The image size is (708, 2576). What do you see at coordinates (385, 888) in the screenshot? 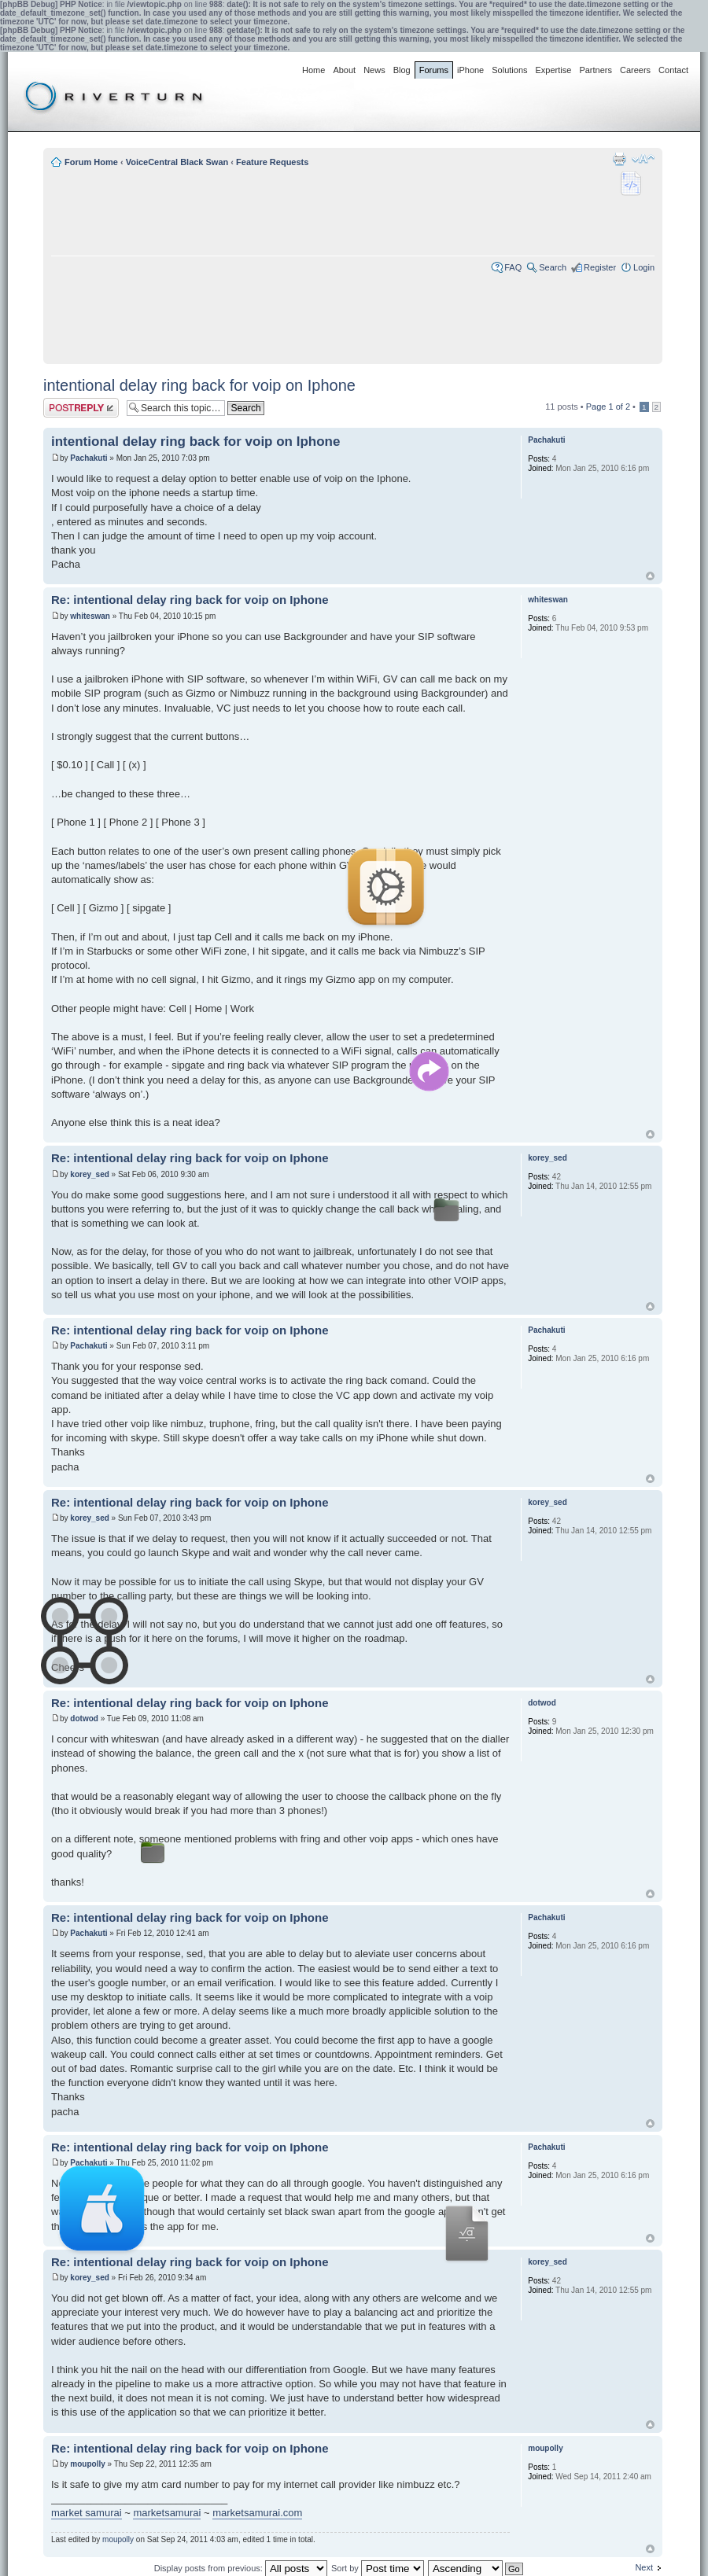
I see `a system component or runtime file` at bounding box center [385, 888].